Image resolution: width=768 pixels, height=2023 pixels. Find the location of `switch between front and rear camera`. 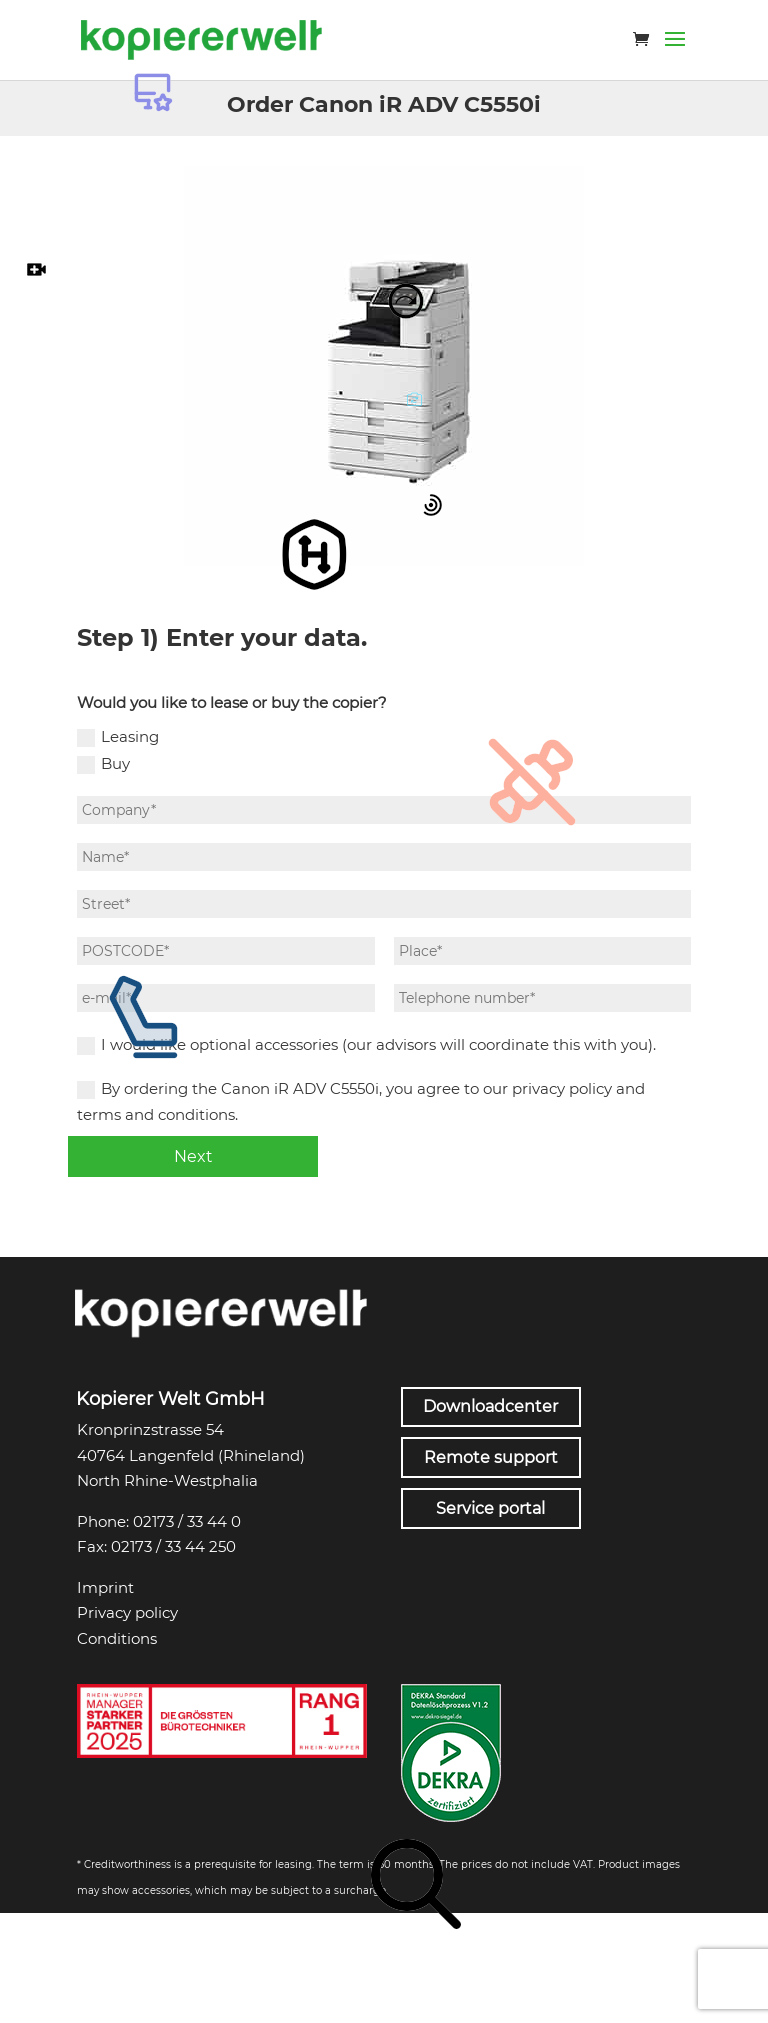

switch between front and rear camera is located at coordinates (414, 399).